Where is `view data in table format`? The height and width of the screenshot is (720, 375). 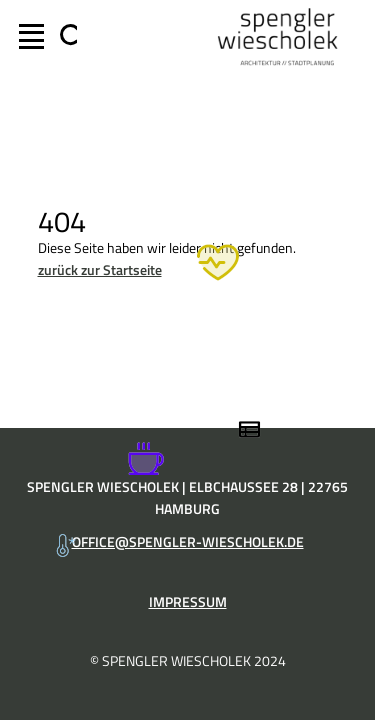
view data in table format is located at coordinates (249, 429).